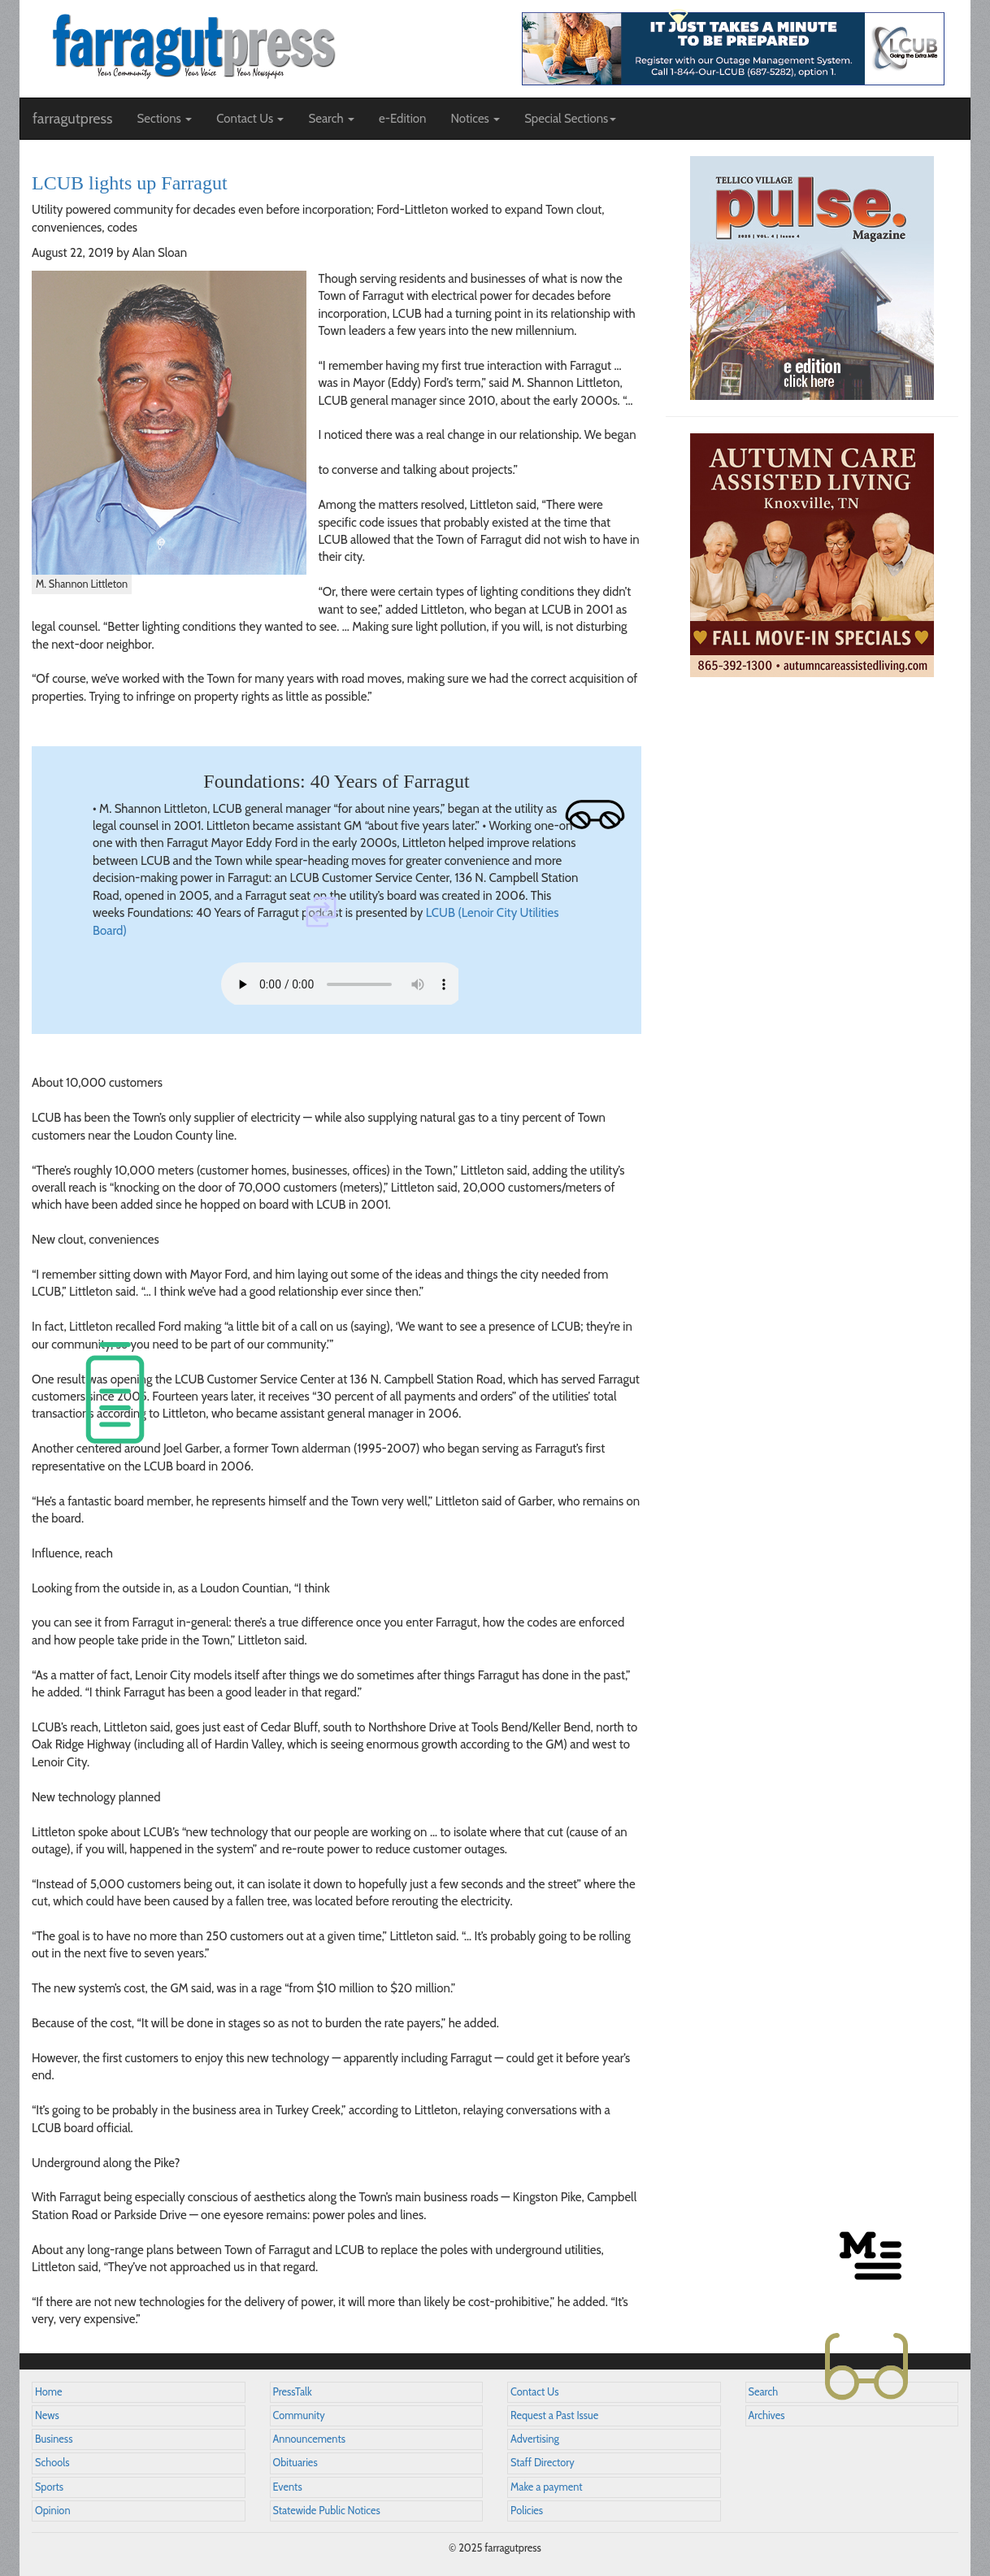 This screenshot has width=990, height=2576. What do you see at coordinates (115, 1394) in the screenshot?
I see `indicates high battery level` at bounding box center [115, 1394].